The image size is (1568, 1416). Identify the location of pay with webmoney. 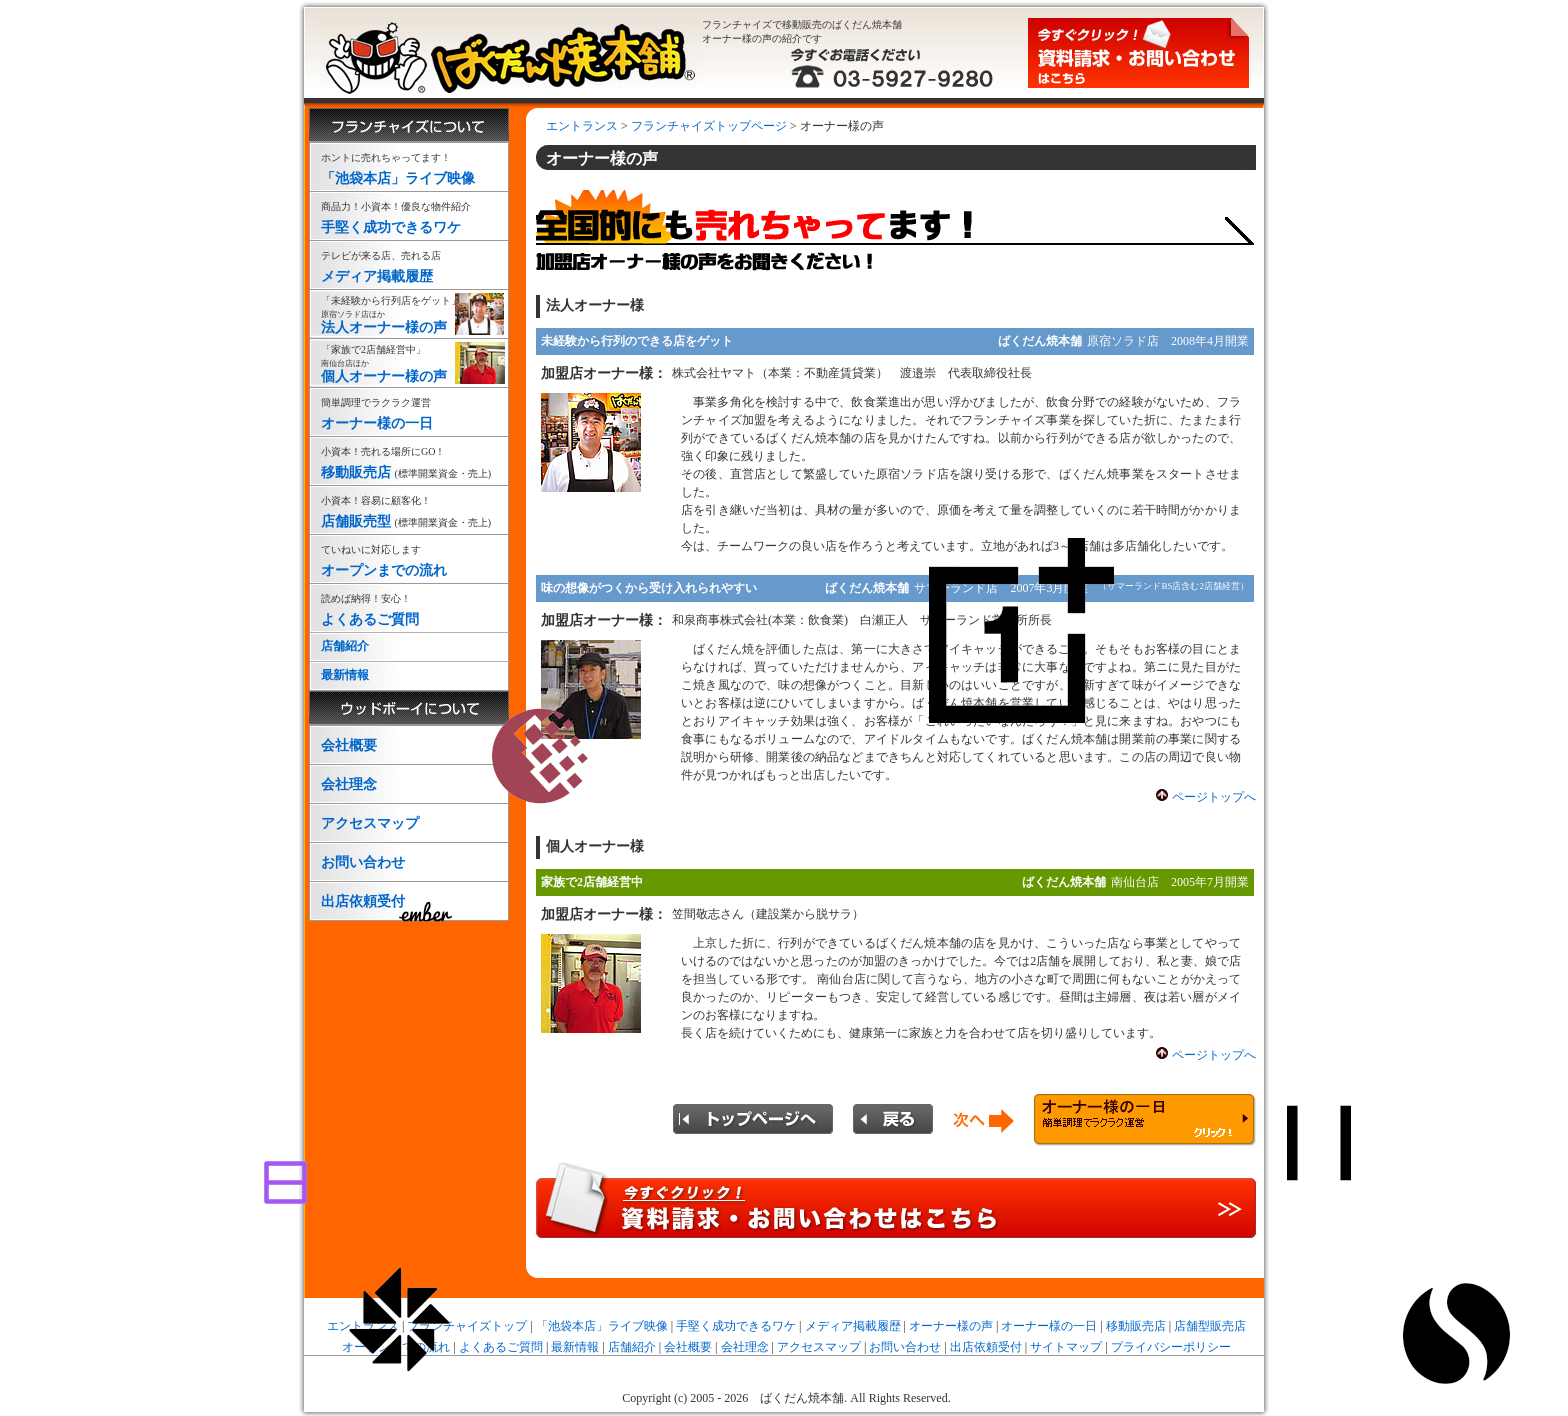
(540, 756).